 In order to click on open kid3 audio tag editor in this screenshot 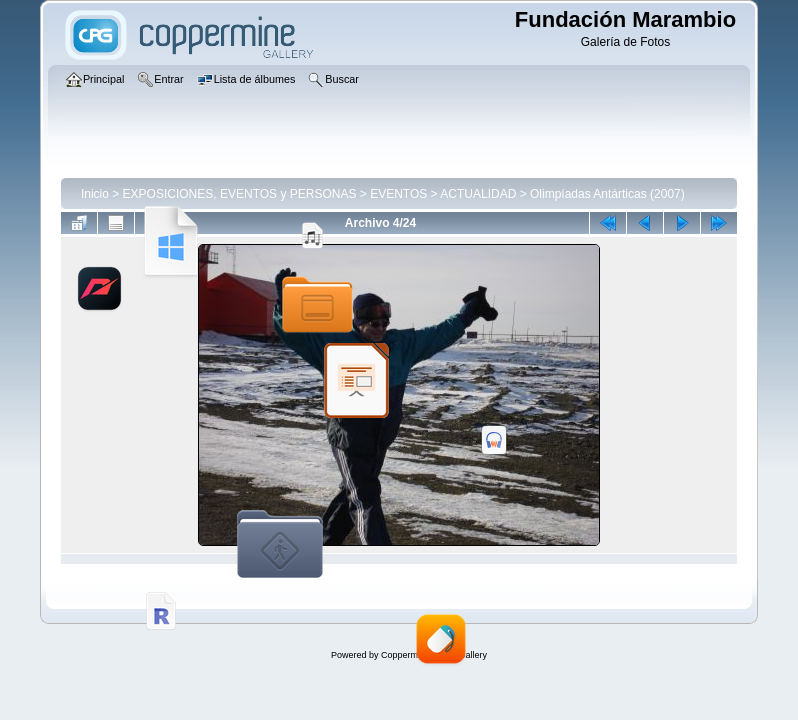, I will do `click(441, 639)`.